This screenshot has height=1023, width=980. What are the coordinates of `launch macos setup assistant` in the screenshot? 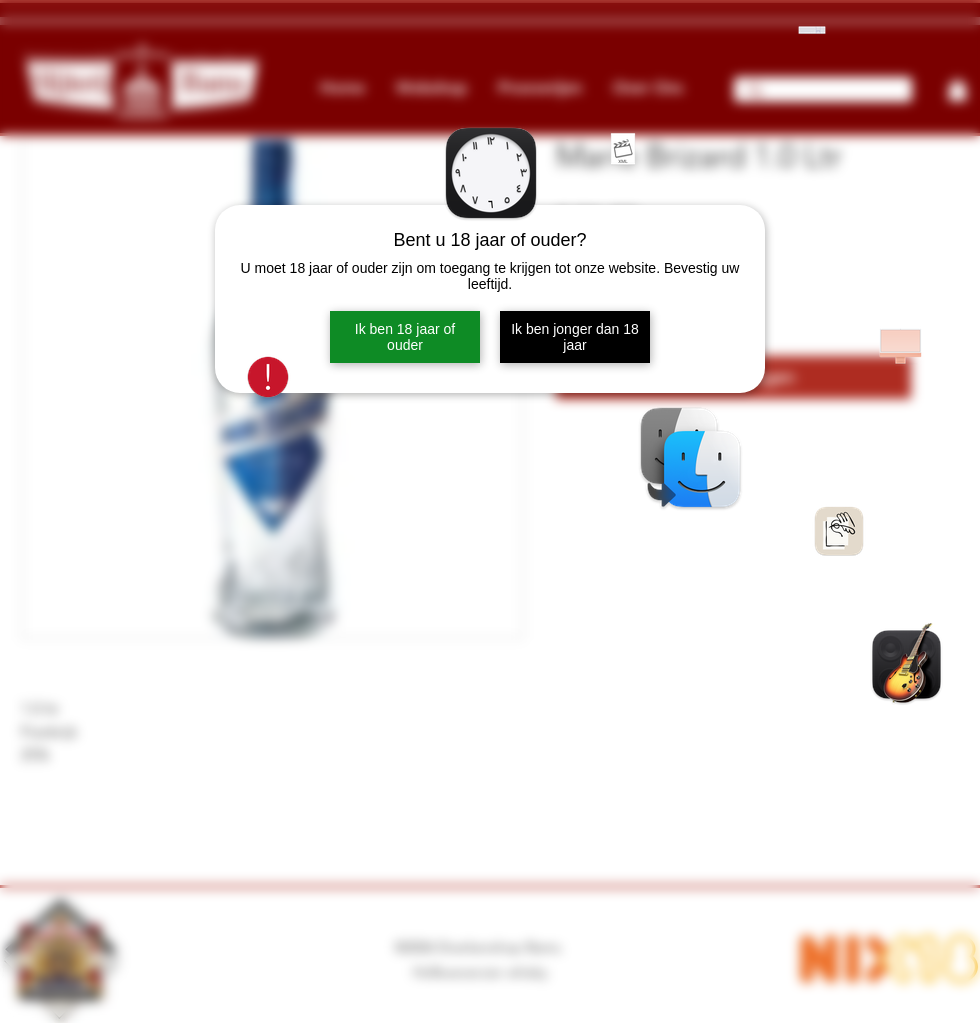 It's located at (690, 457).